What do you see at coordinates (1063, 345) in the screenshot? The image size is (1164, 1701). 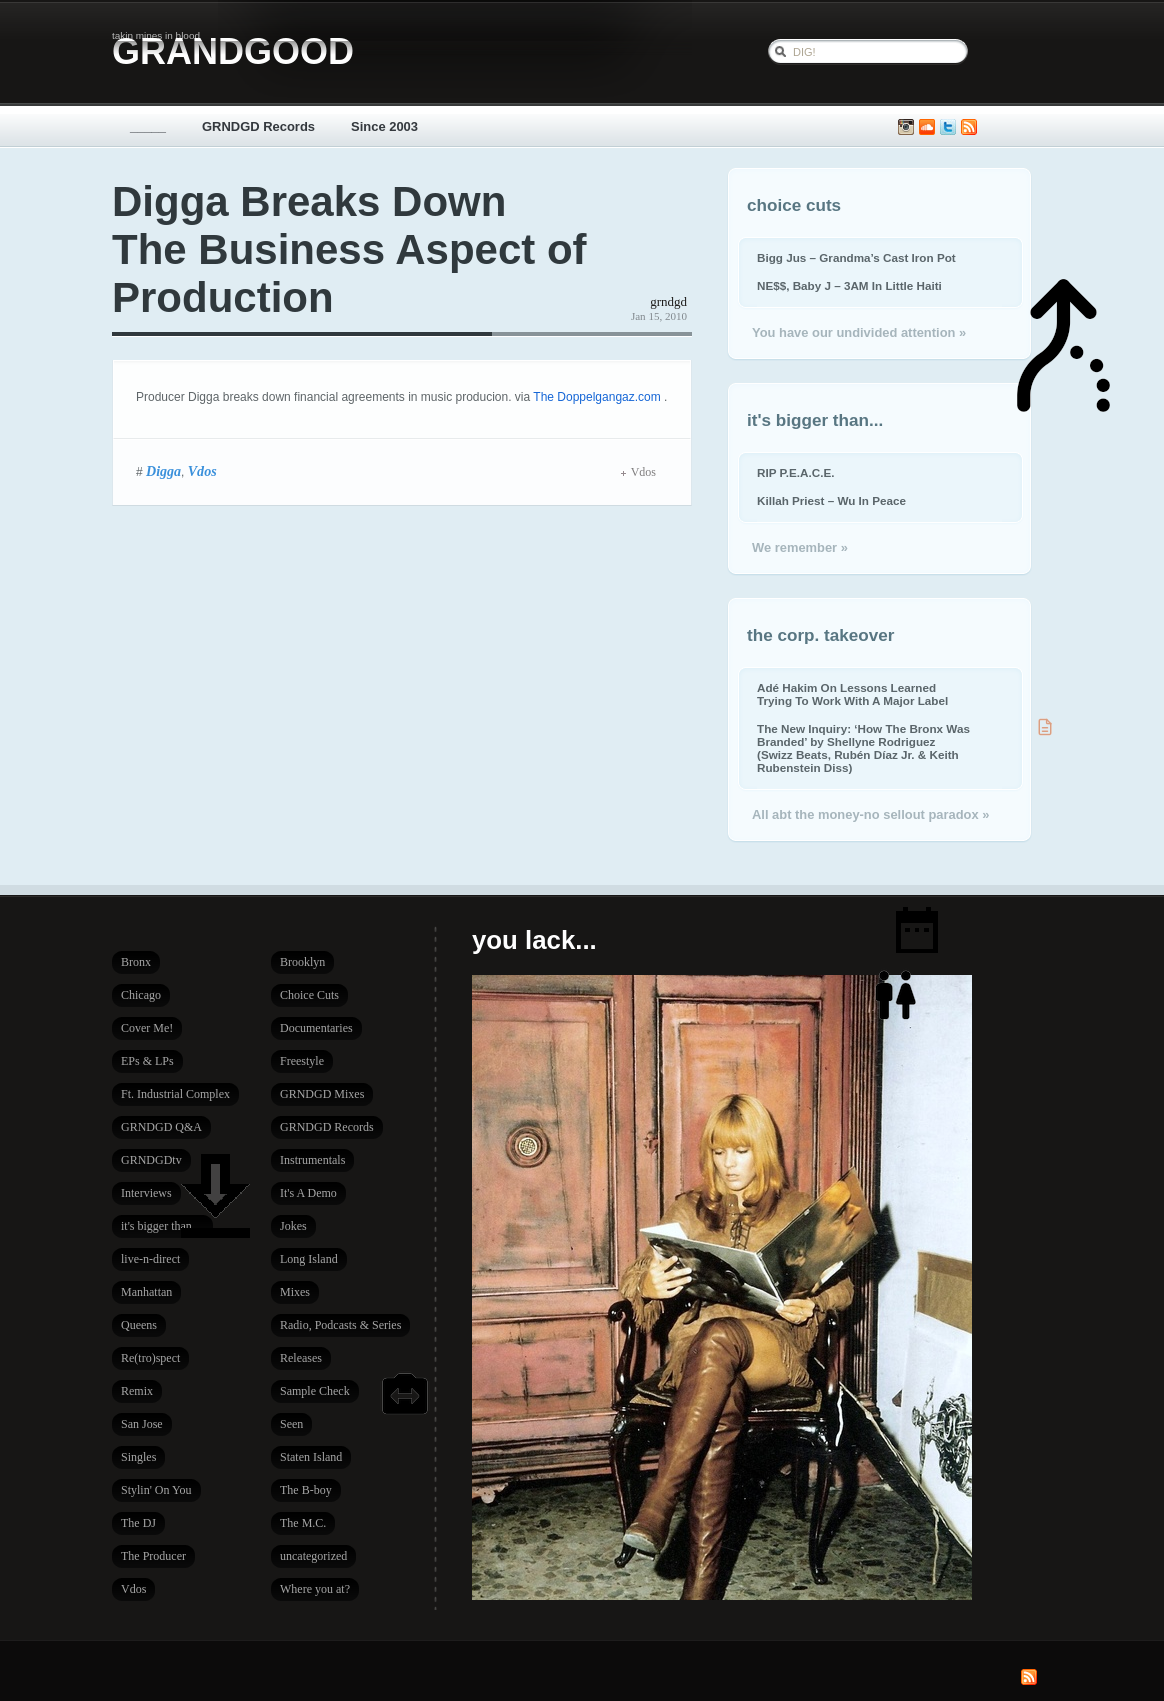 I see `merge content from right into main branch` at bounding box center [1063, 345].